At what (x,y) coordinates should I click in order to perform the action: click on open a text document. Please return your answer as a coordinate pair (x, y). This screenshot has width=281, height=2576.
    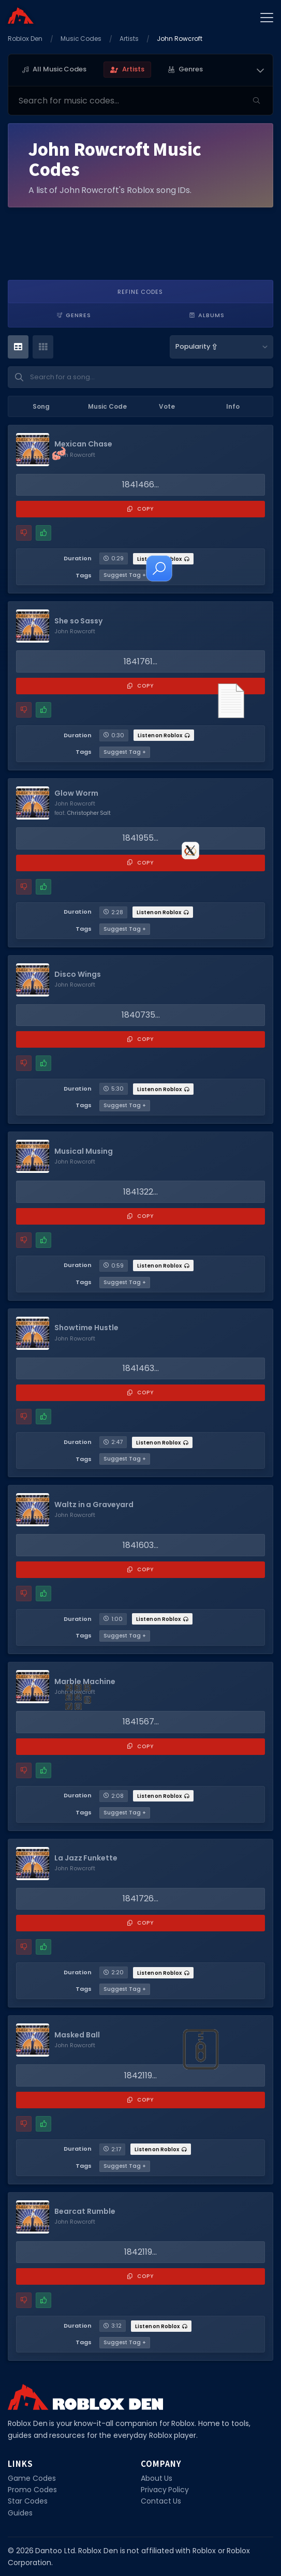
    Looking at the image, I should click on (231, 701).